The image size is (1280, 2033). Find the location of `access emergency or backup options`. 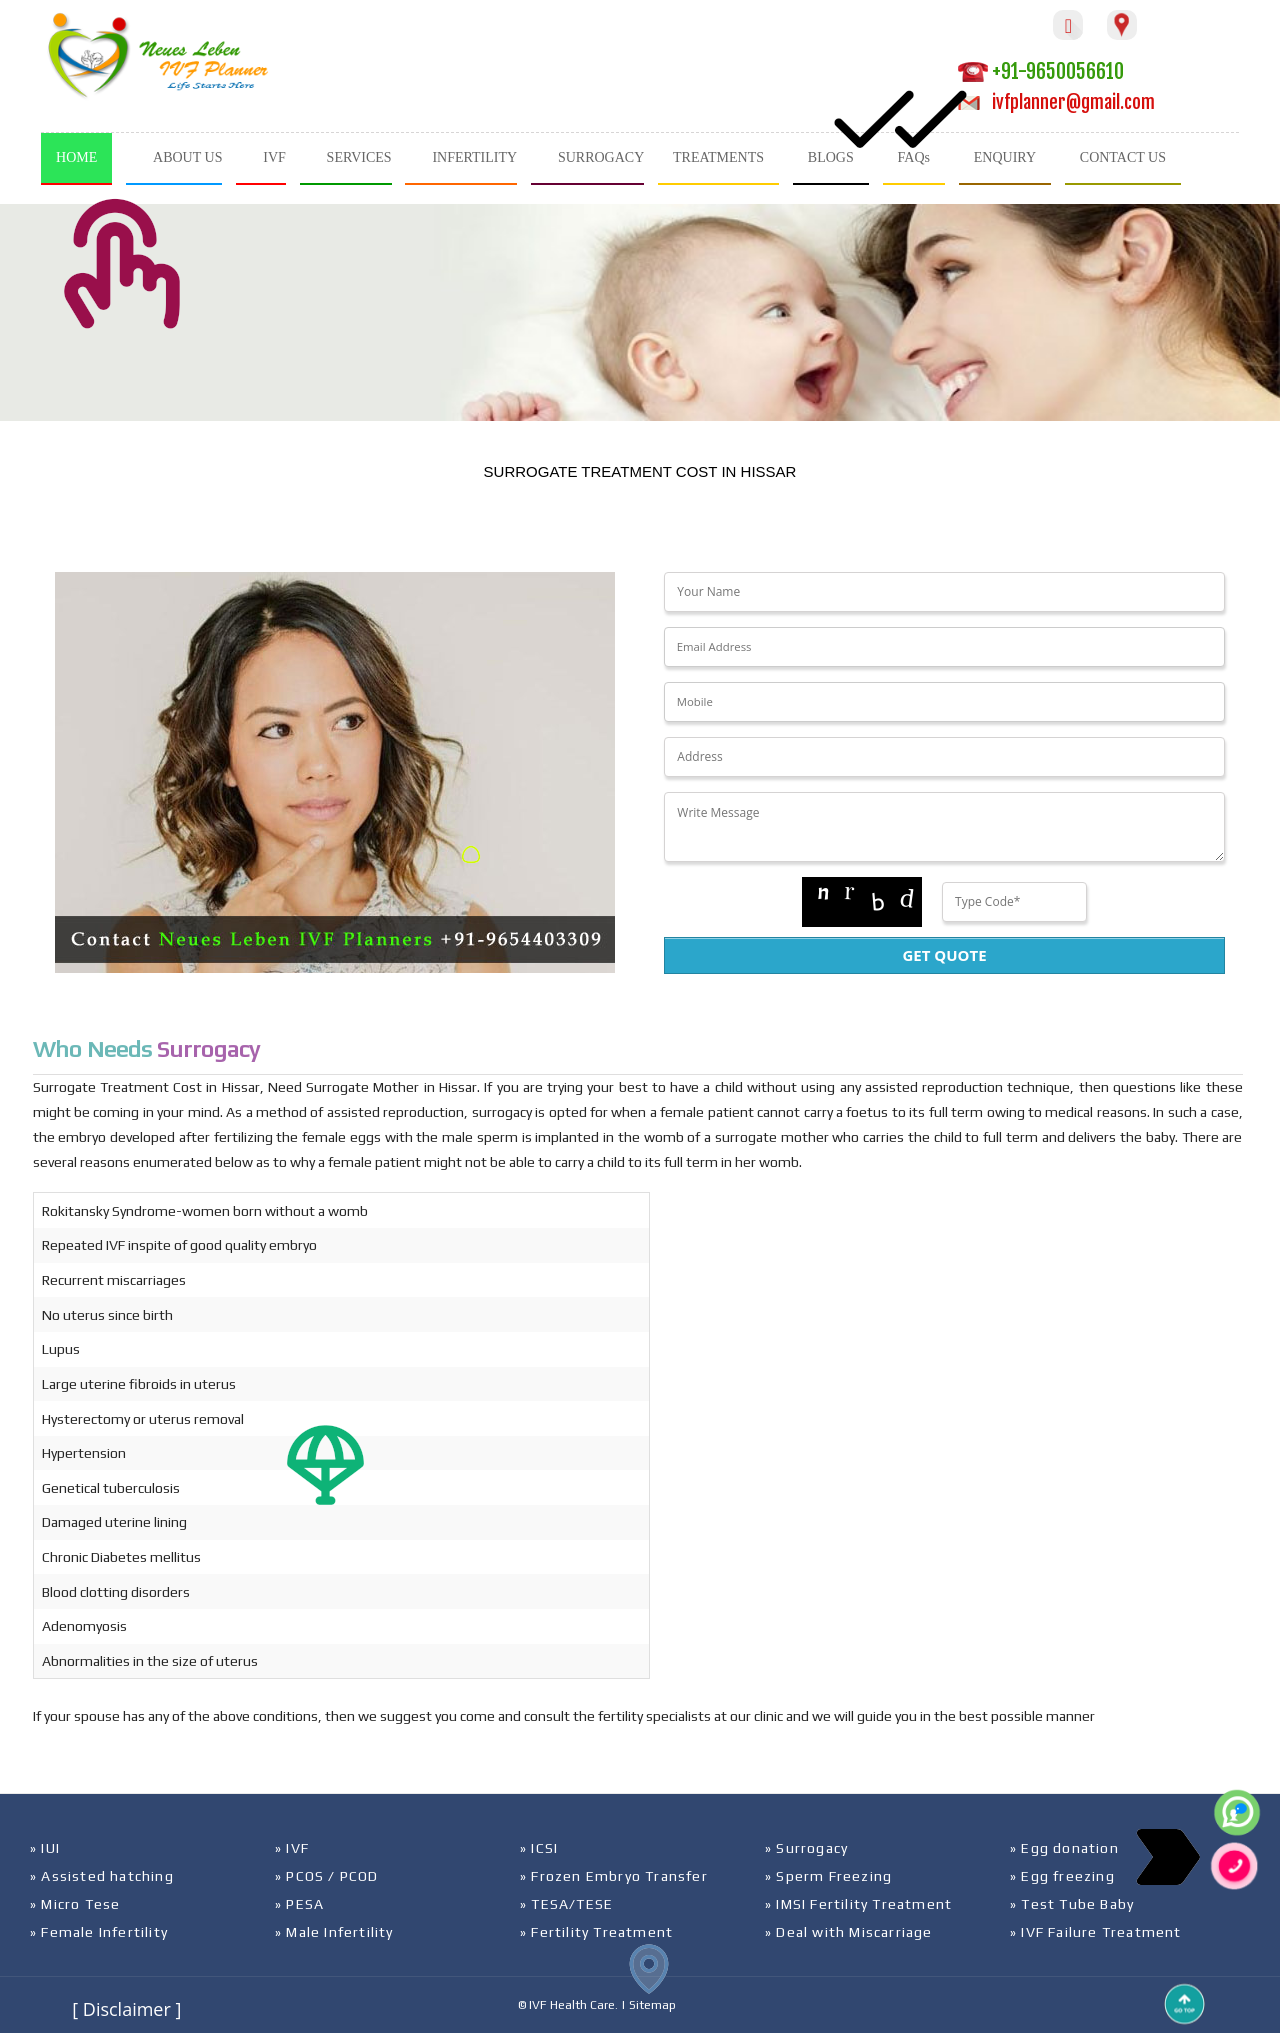

access emergency or backup options is located at coordinates (325, 1466).